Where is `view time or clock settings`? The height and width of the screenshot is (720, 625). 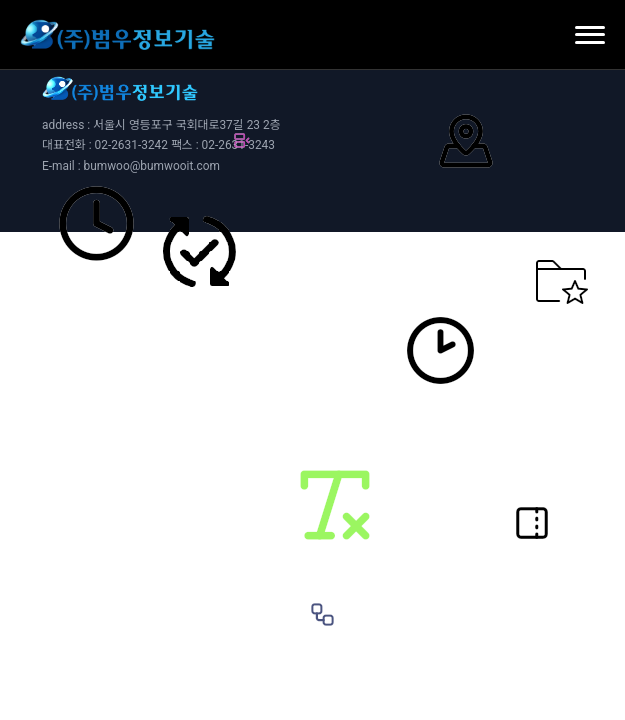 view time or clock settings is located at coordinates (96, 223).